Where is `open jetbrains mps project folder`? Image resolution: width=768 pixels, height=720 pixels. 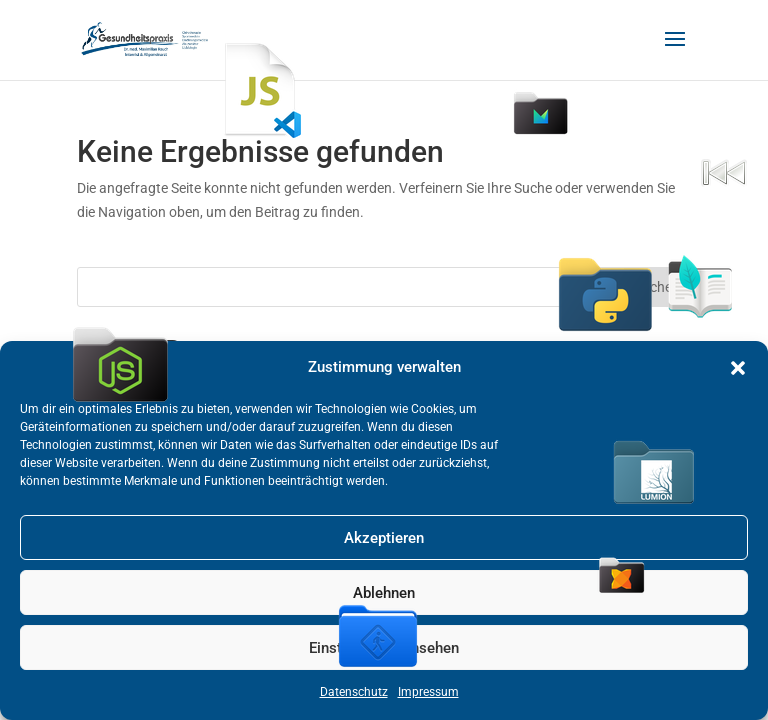
open jetbrains mps project folder is located at coordinates (540, 114).